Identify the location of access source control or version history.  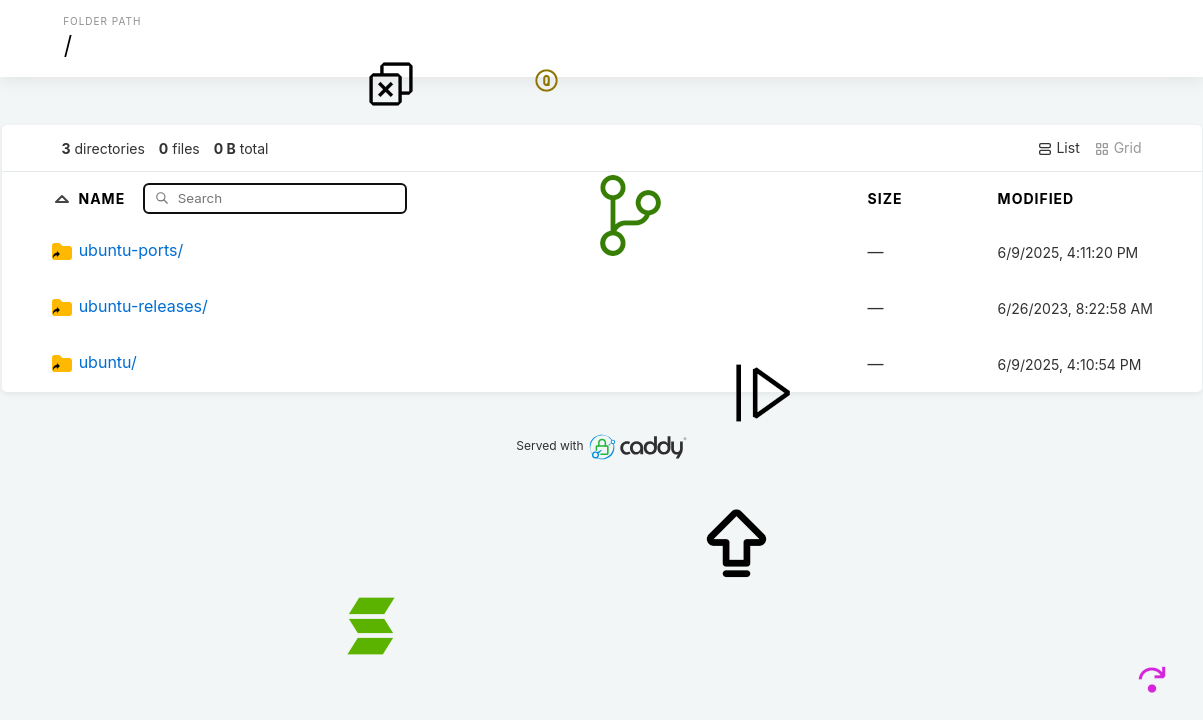
(630, 215).